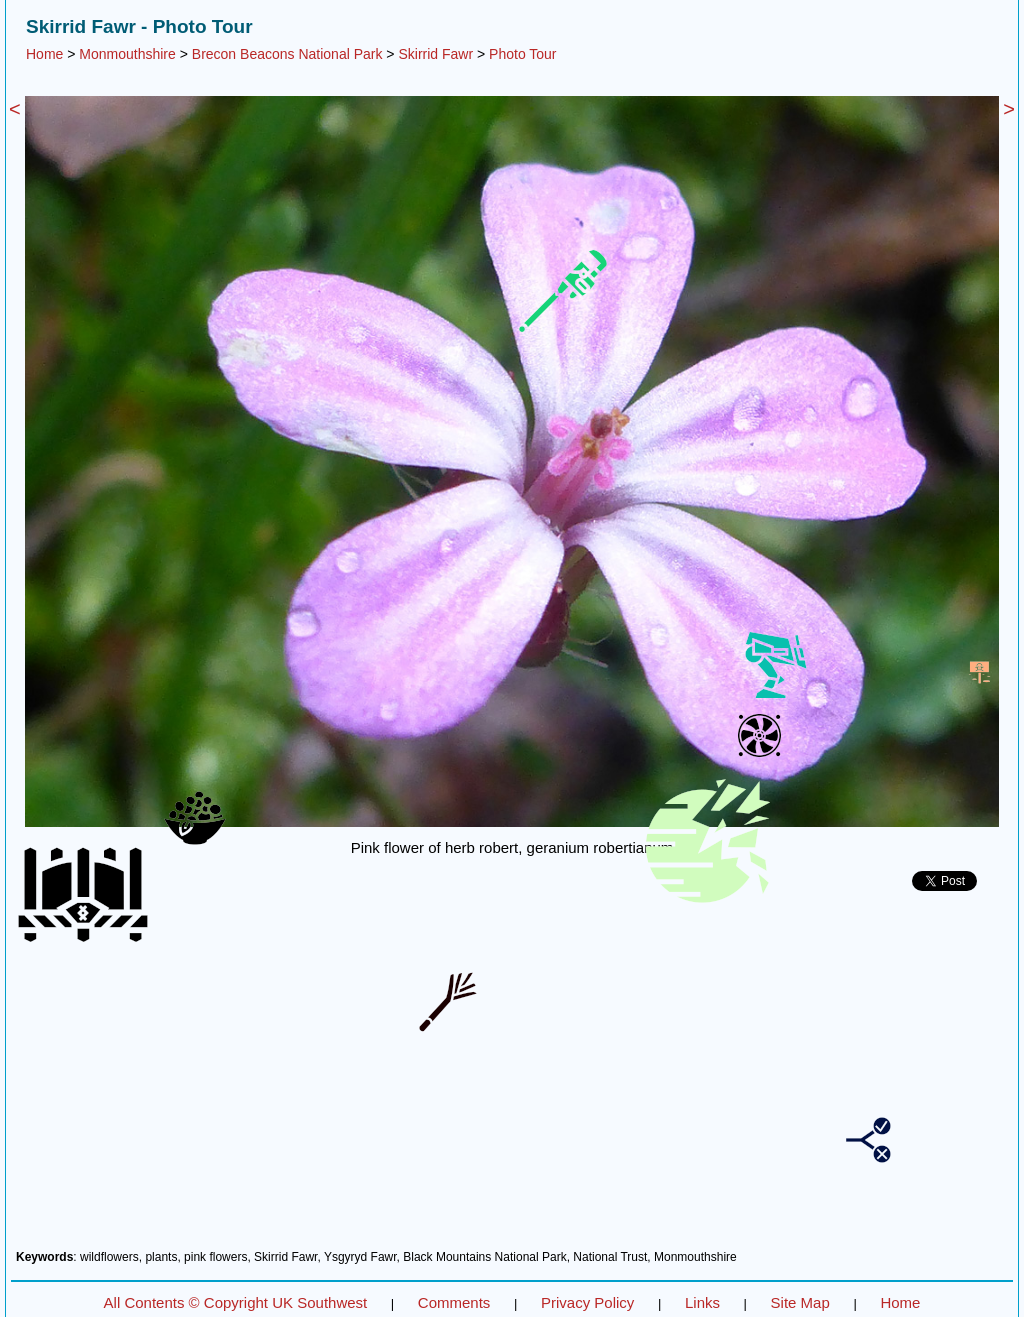 This screenshot has height=1317, width=1024. I want to click on view fruit or berry recipes, so click(195, 818).